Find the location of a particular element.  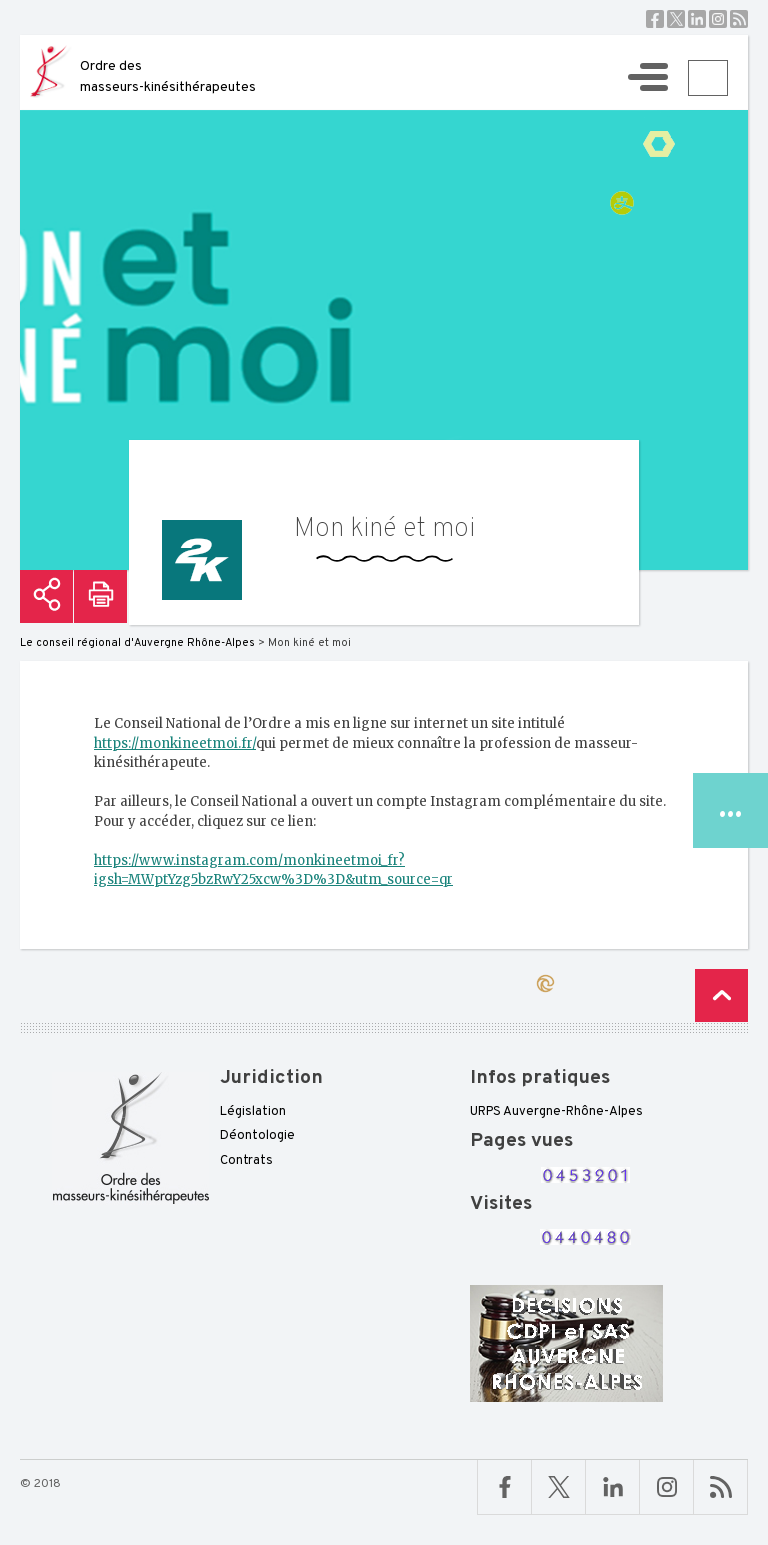

open Microsoft Edge browser is located at coordinates (545, 983).